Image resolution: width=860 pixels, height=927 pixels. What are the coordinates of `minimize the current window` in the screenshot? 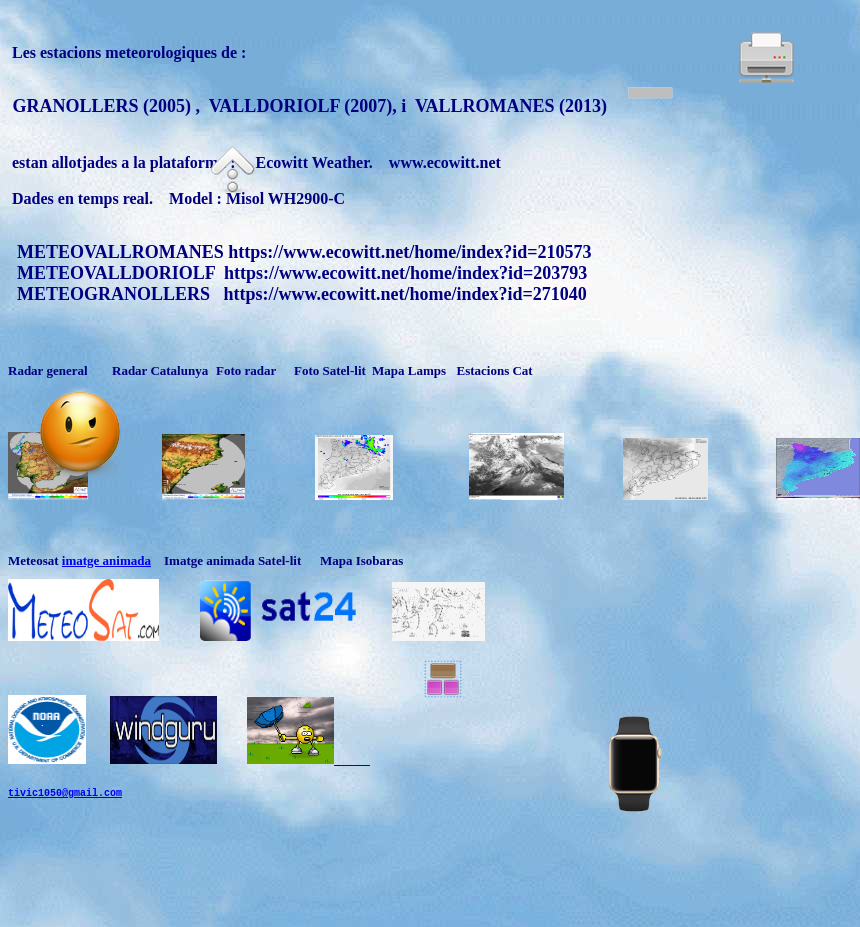 It's located at (650, 76).